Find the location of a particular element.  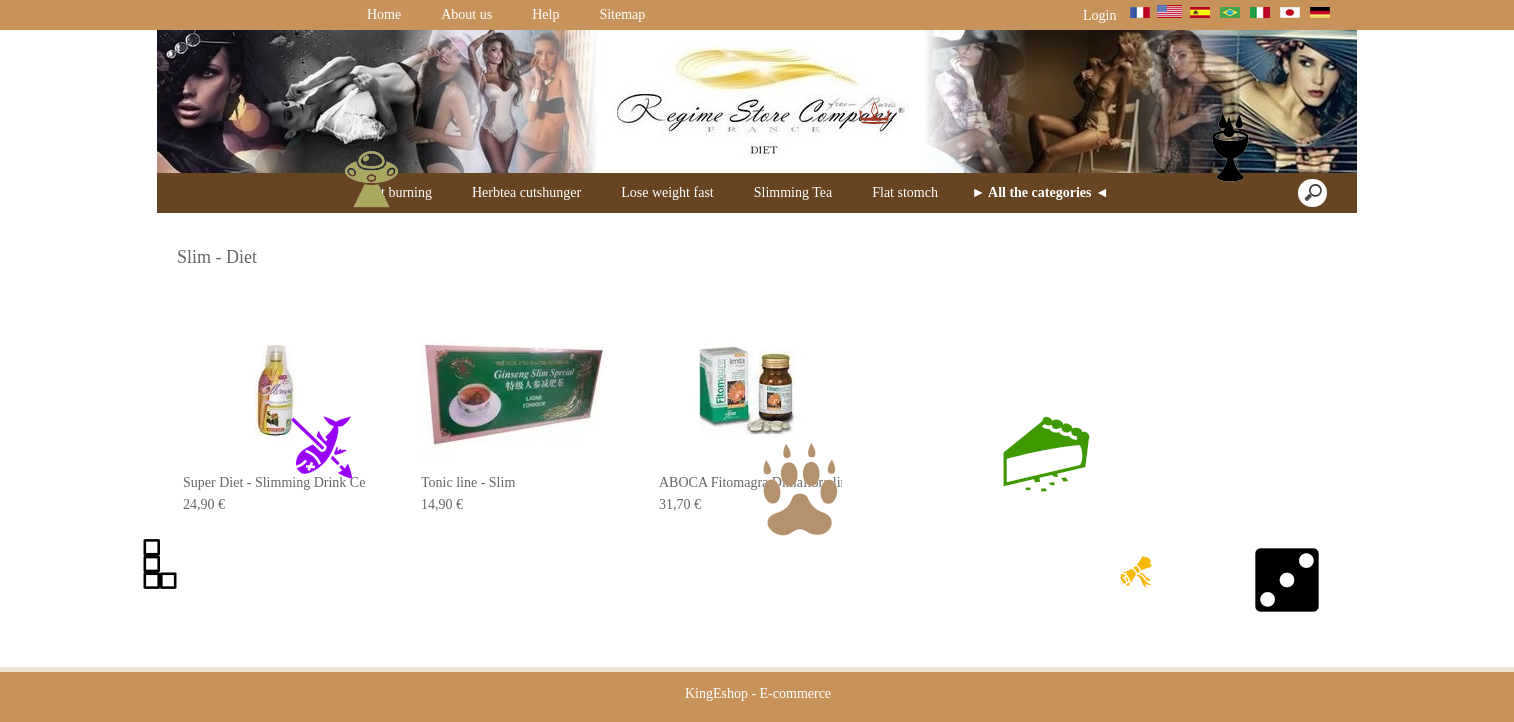

spearfishing activity or game mode is located at coordinates (321, 447).